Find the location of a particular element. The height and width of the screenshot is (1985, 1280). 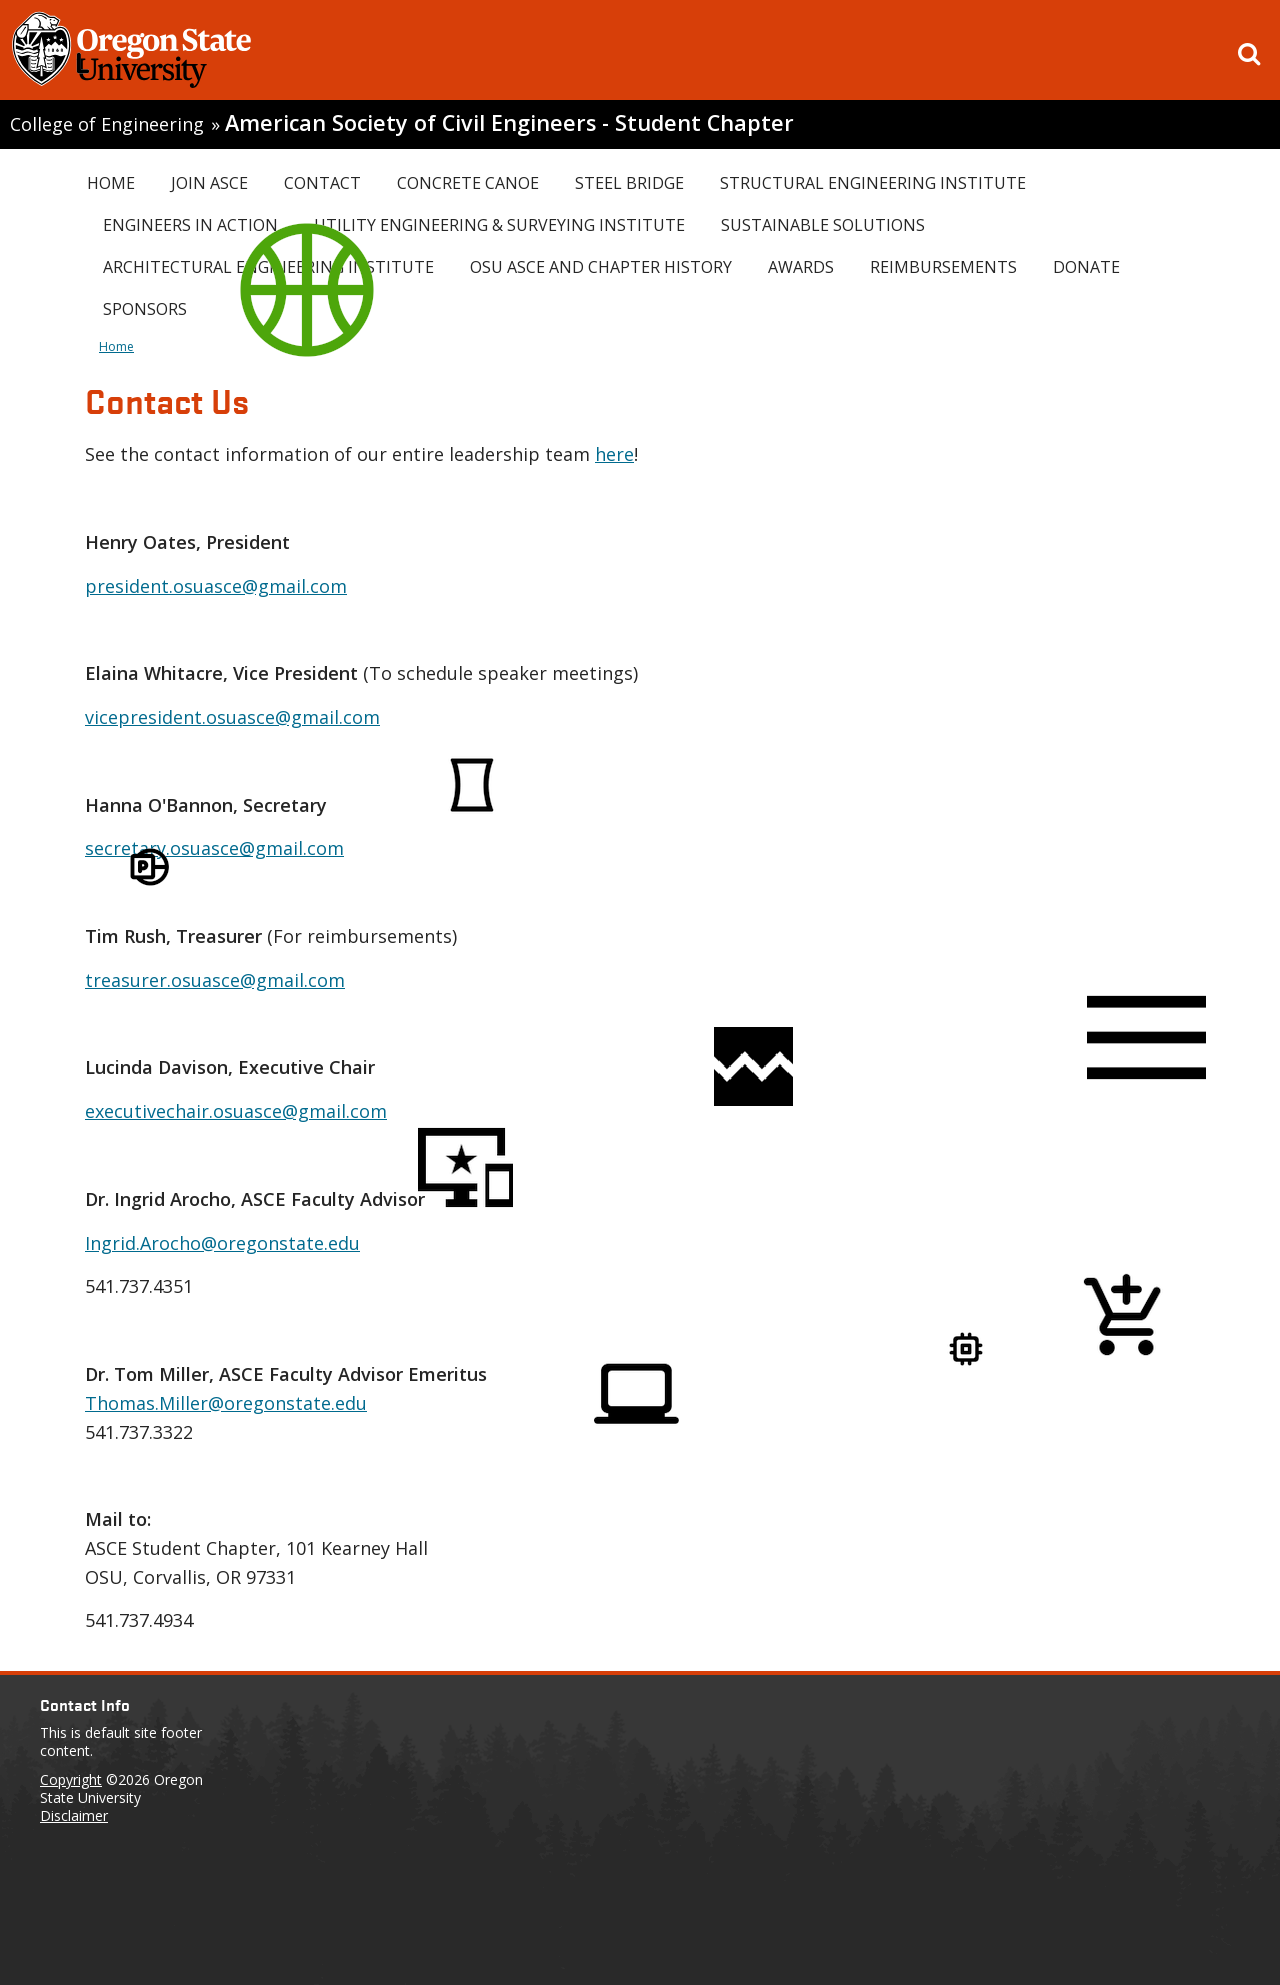

indicates a lowercase "L" character or letter identifier is located at coordinates (83, 63).